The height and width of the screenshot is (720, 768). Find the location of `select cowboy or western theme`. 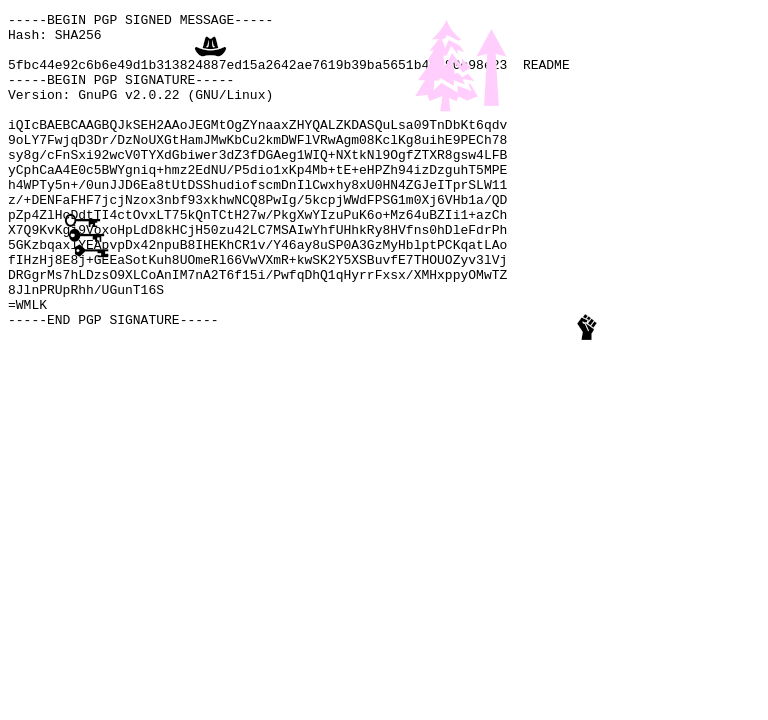

select cowboy or western theme is located at coordinates (210, 46).